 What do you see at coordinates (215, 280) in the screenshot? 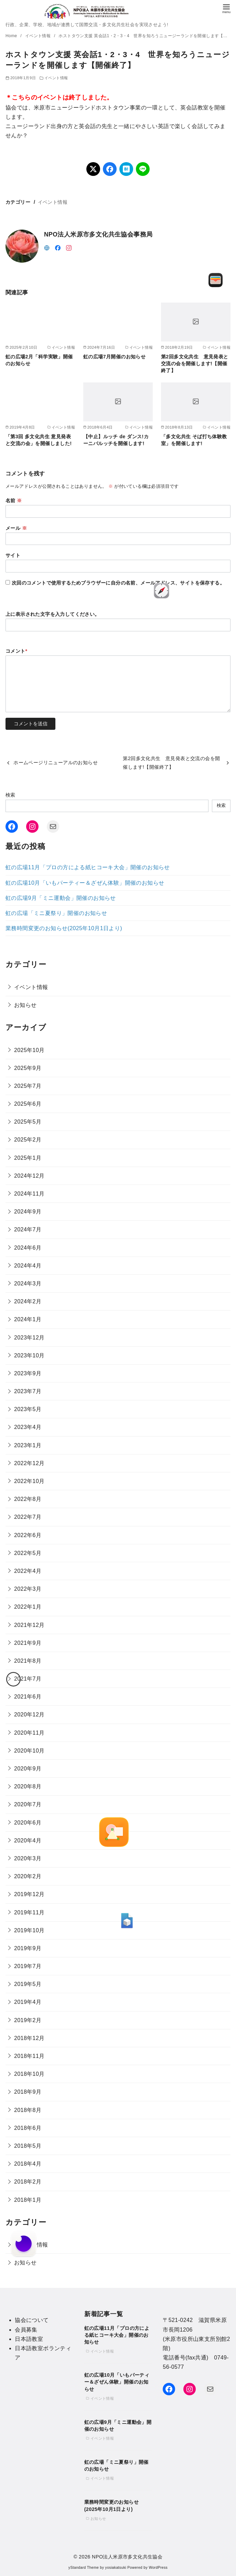
I see `open kwallet password manager` at bounding box center [215, 280].